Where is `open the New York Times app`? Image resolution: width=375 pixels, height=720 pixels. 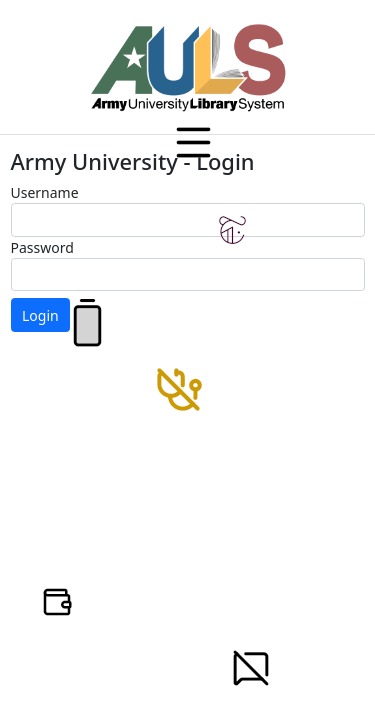 open the New York Times app is located at coordinates (232, 229).